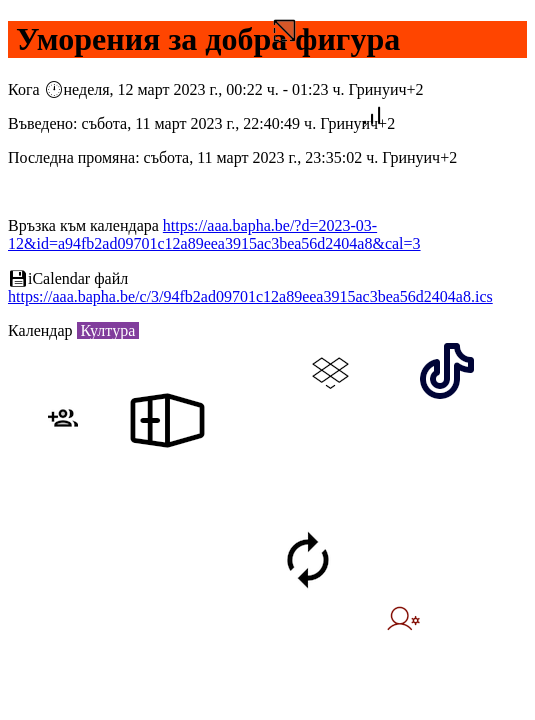  I want to click on refresh or reload content, so click(308, 560).